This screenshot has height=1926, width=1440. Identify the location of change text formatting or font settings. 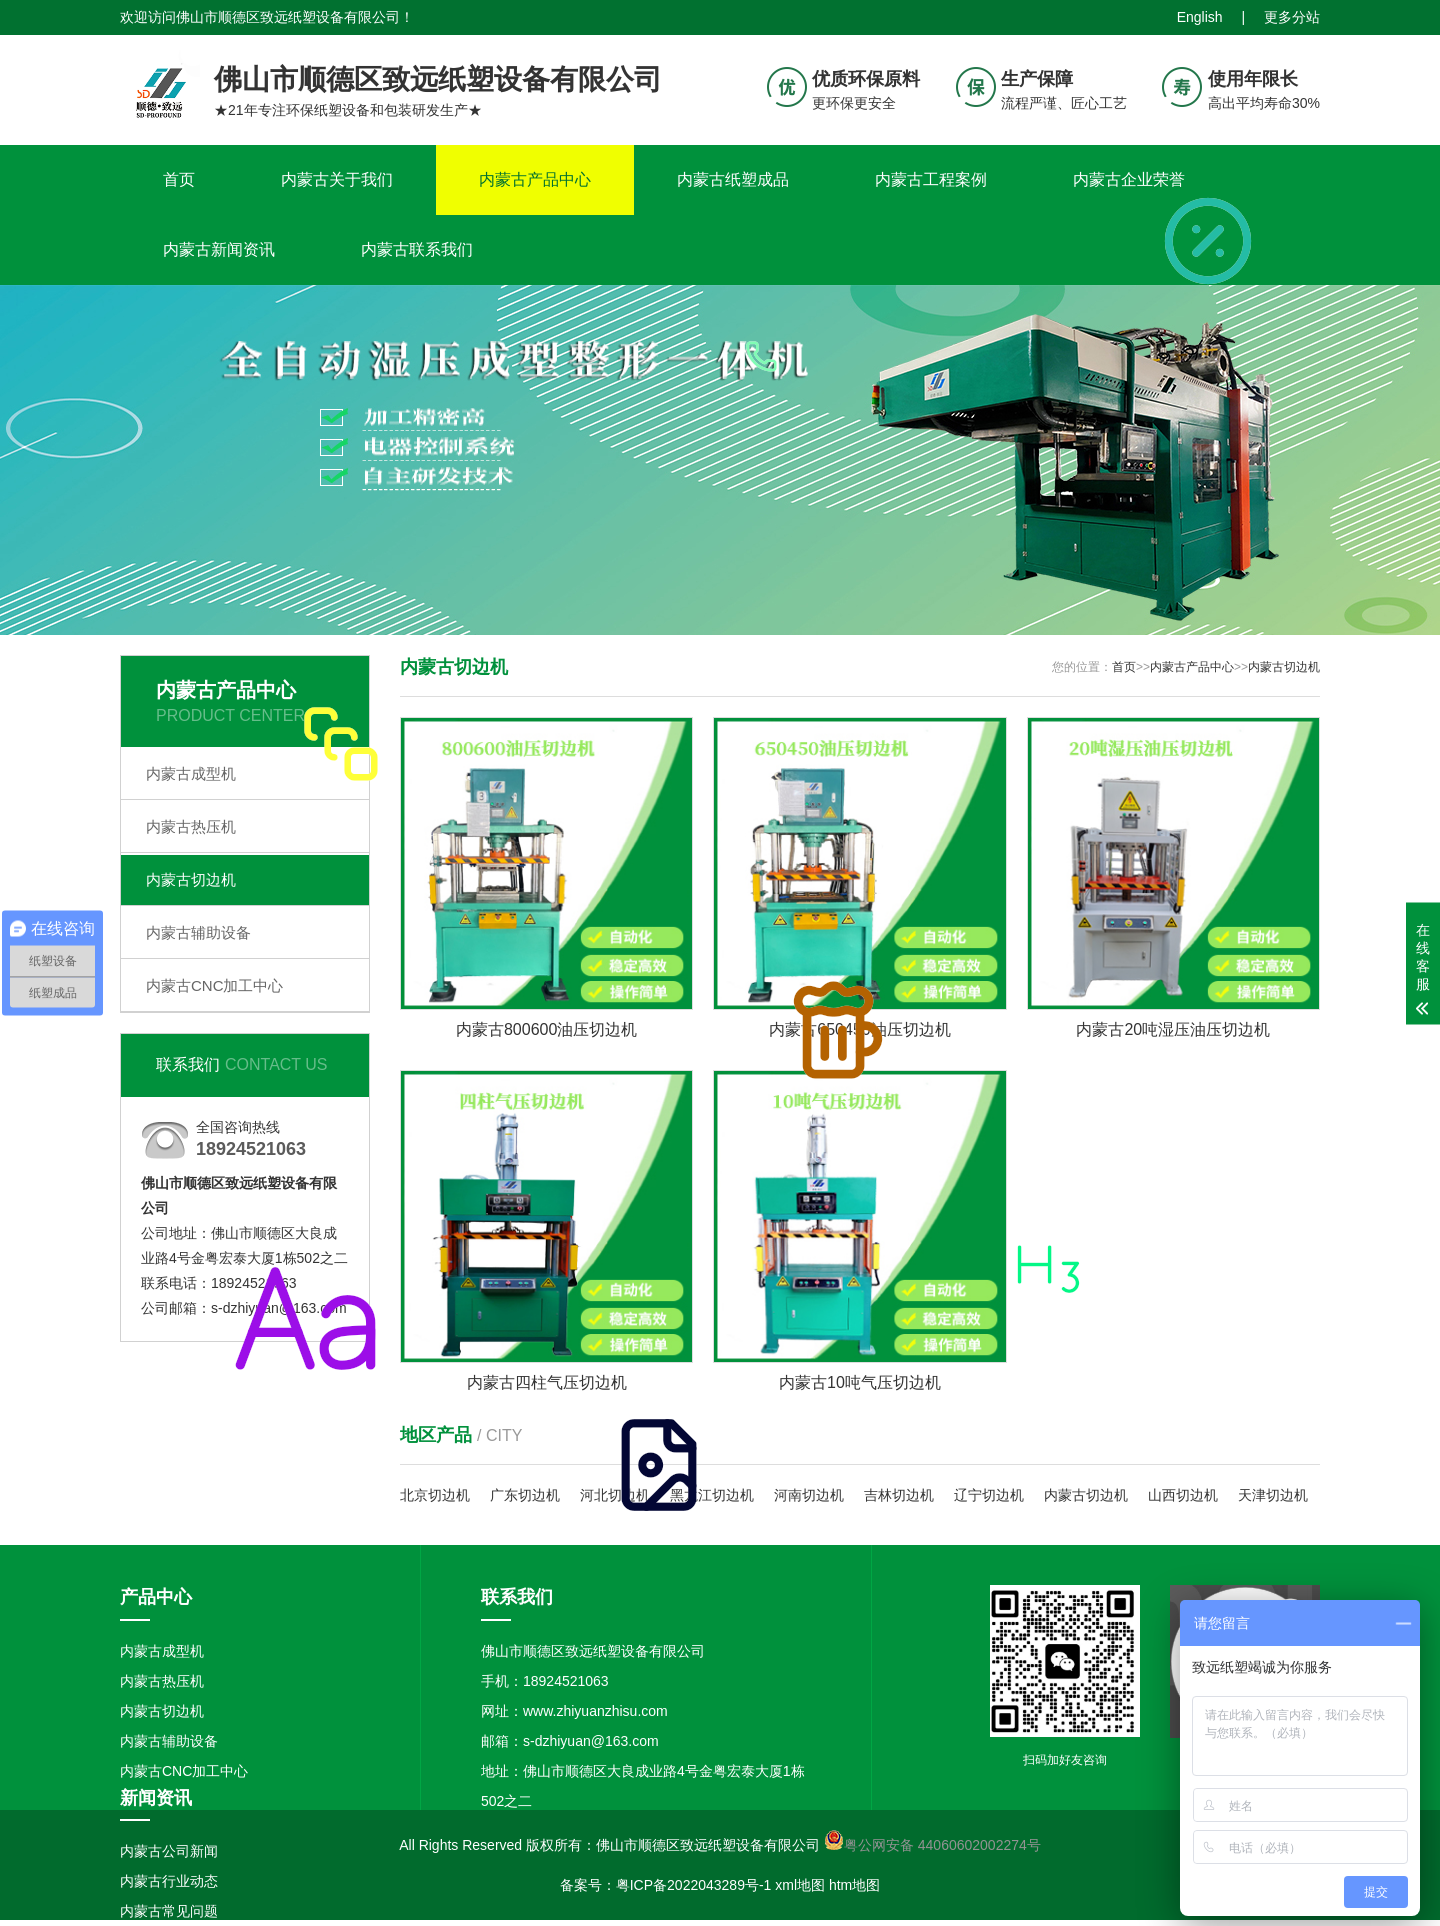
(305, 1318).